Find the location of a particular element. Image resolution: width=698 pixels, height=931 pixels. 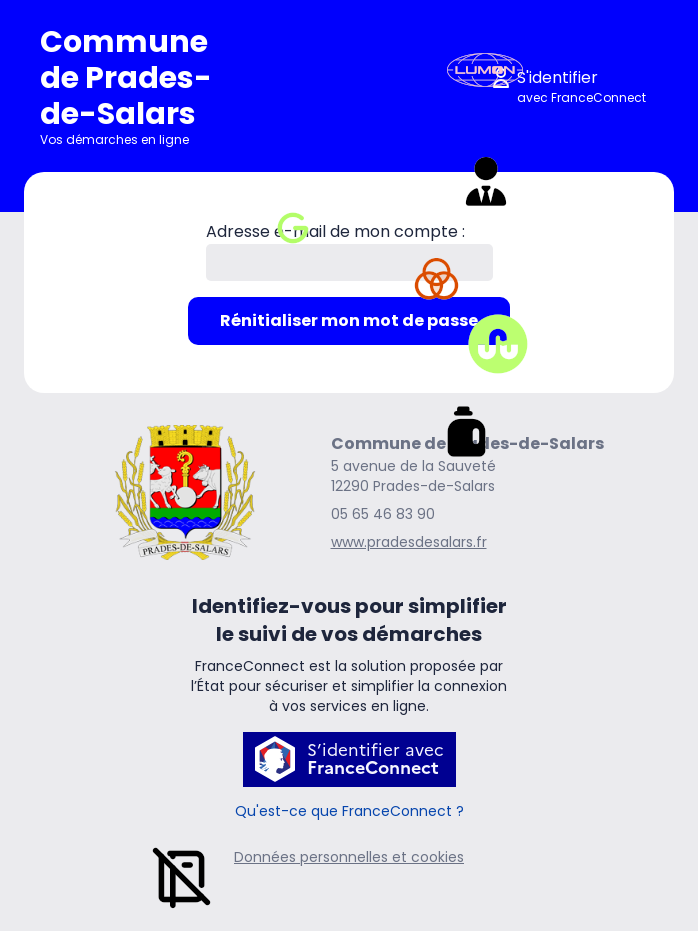

indicates items starting with the letter G is located at coordinates (293, 228).